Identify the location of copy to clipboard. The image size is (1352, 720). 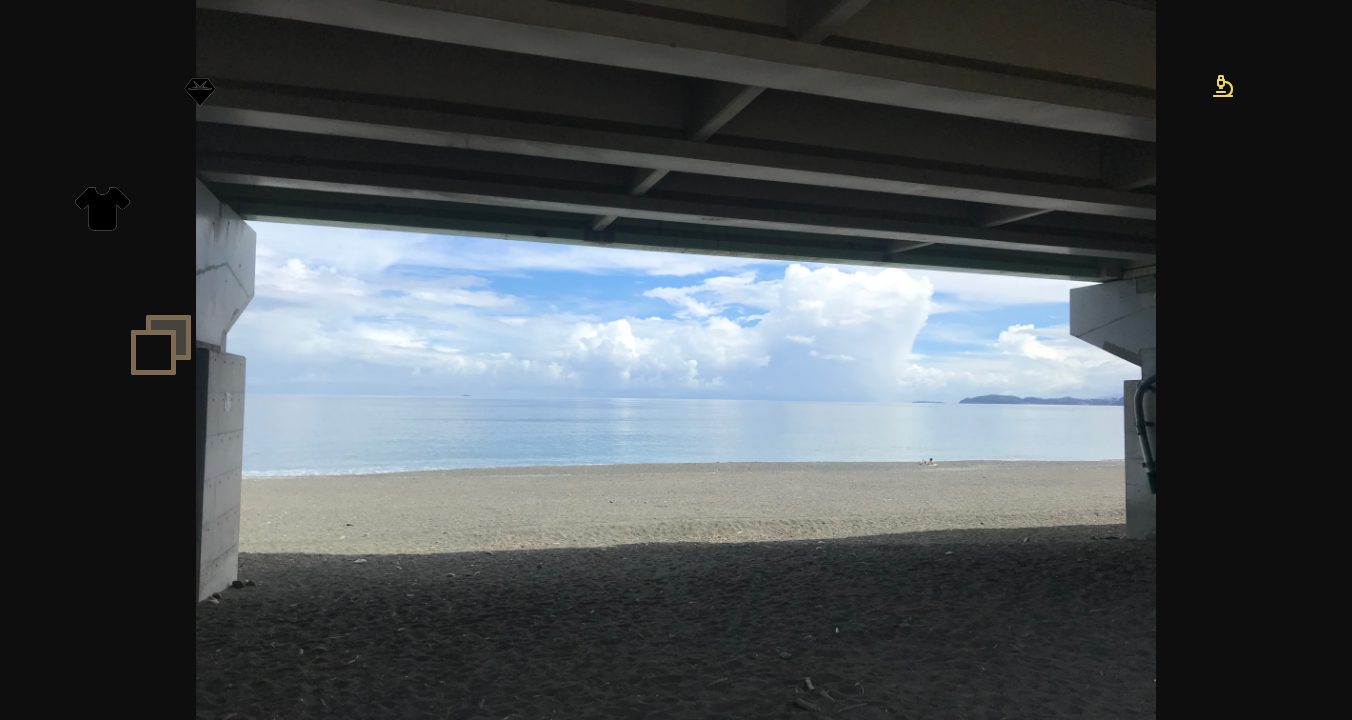
(161, 345).